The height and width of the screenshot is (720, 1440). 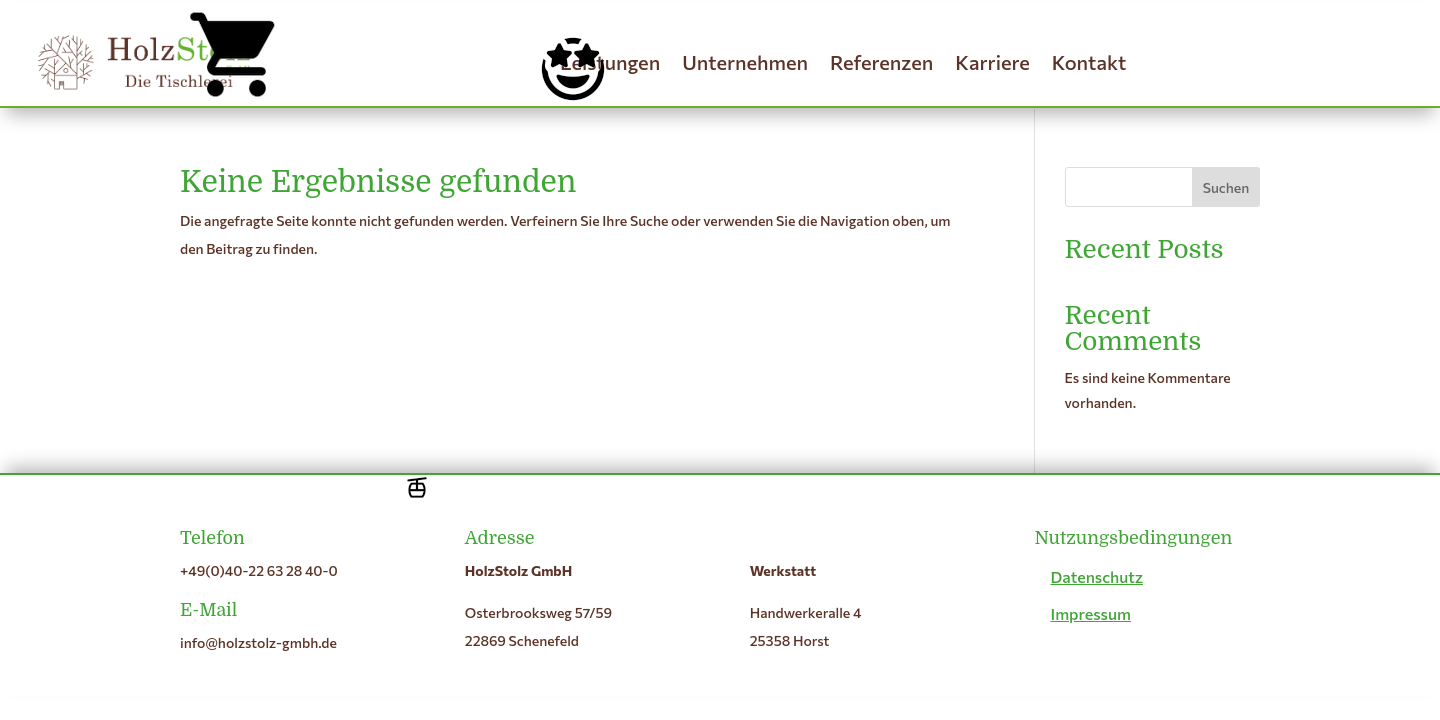 What do you see at coordinates (573, 69) in the screenshot?
I see `rate something as excellent or five-star` at bounding box center [573, 69].